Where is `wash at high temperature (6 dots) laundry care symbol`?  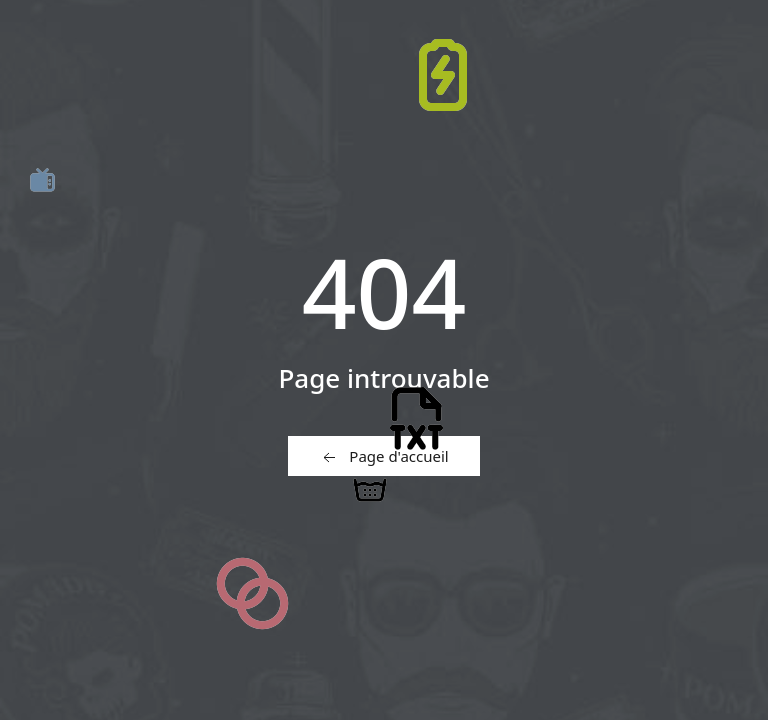 wash at high temperature (6 dots) laundry care symbol is located at coordinates (370, 490).